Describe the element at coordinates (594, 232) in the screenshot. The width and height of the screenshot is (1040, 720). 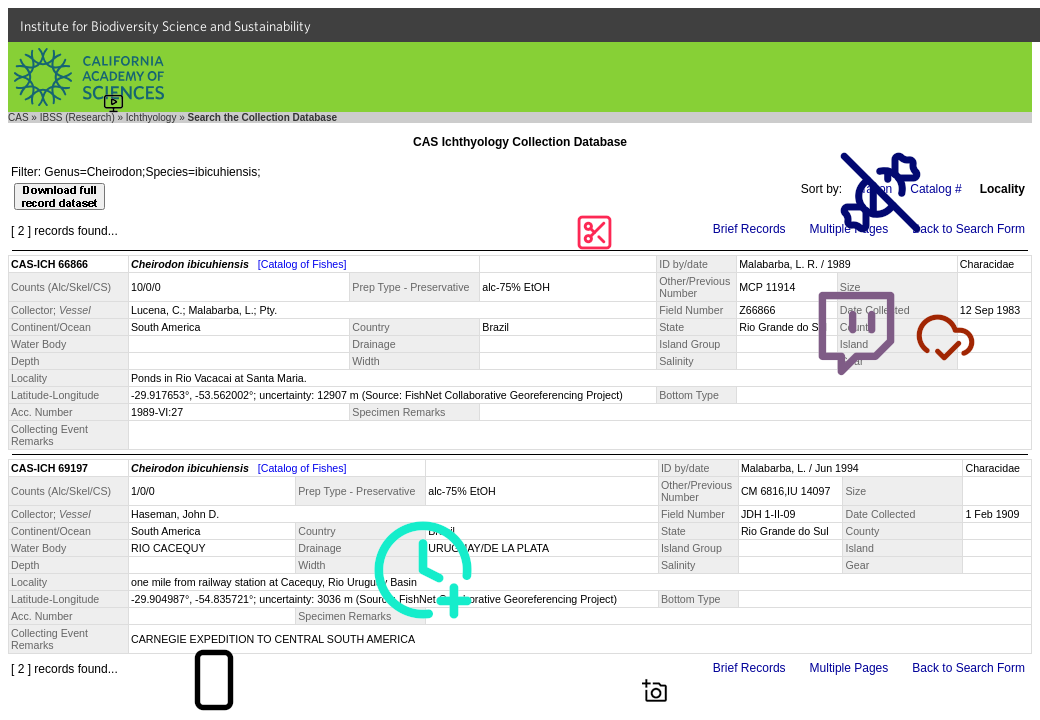
I see `cut or crop selected content` at that location.